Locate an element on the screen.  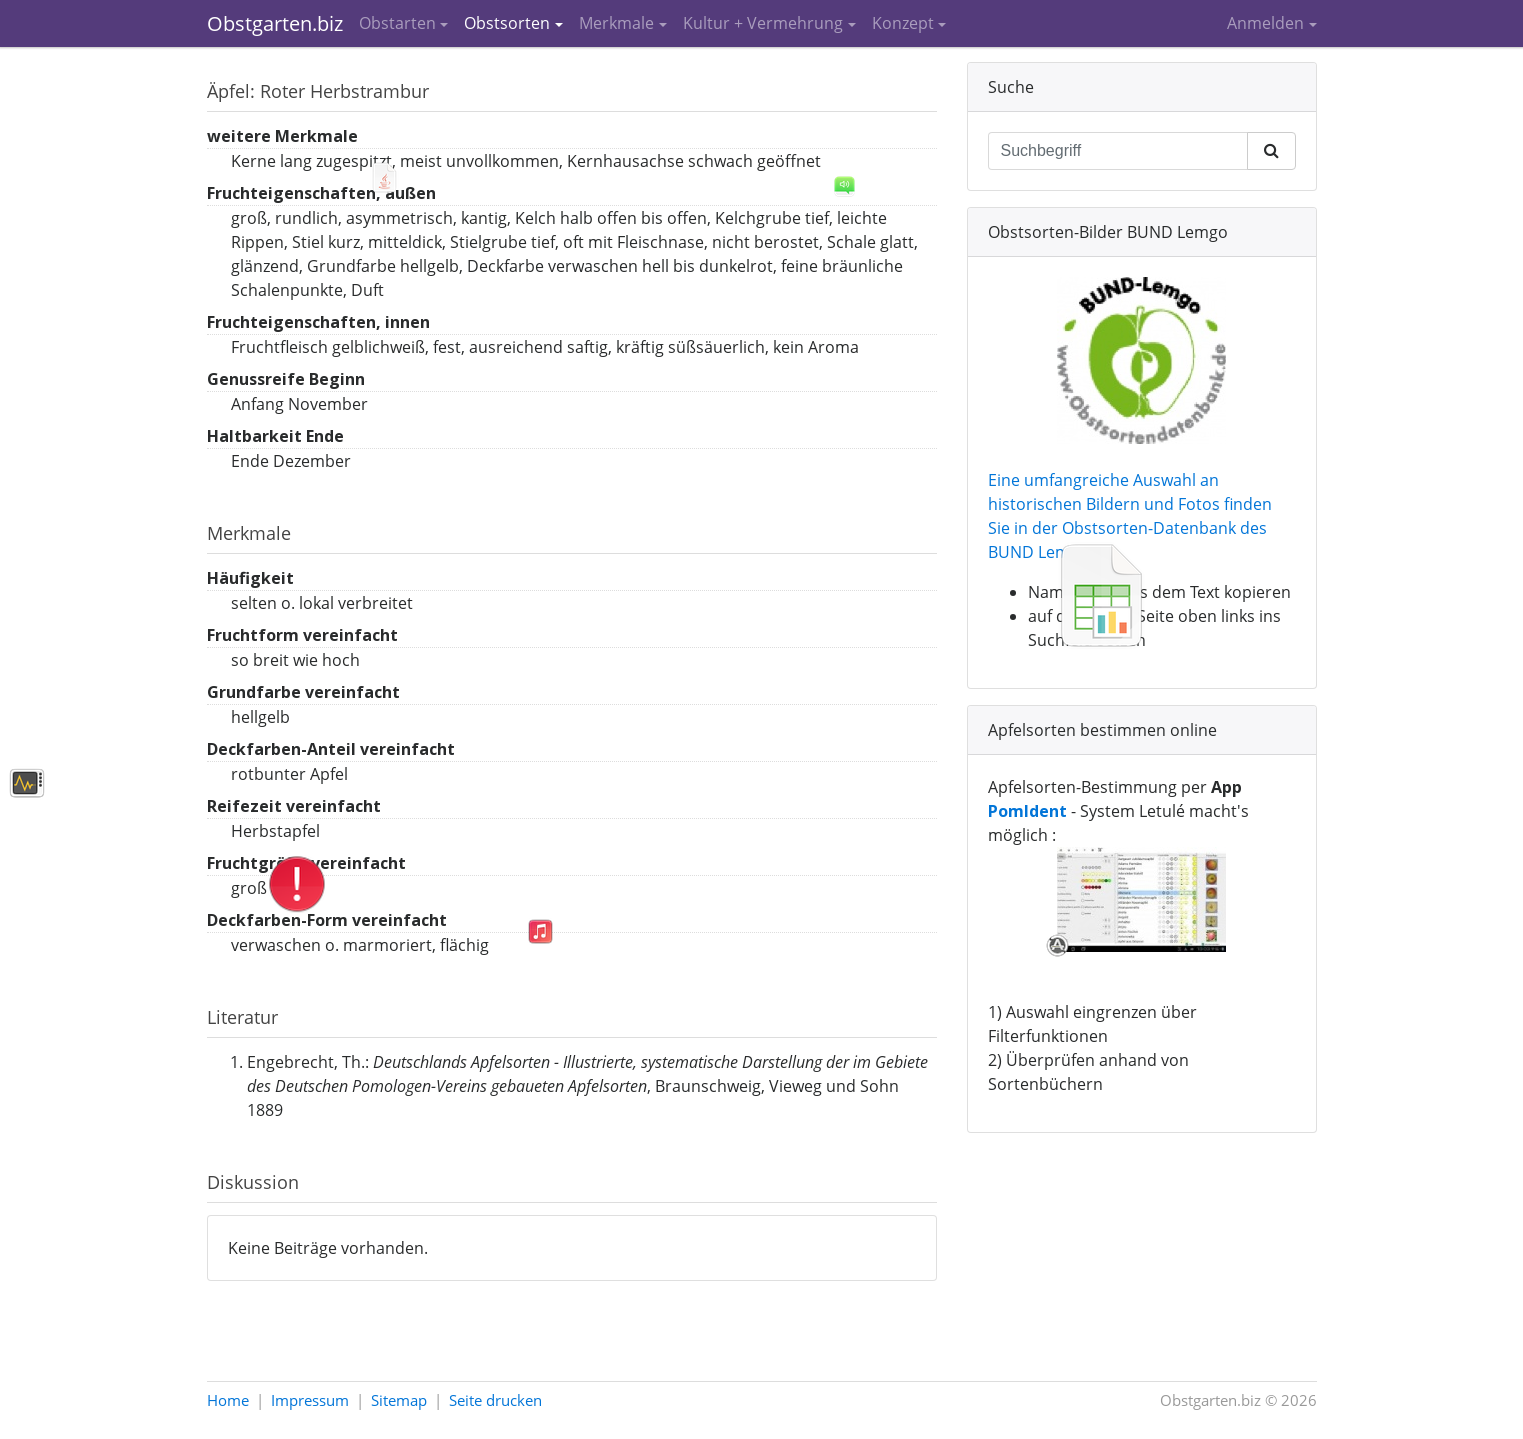
open kmouth text-to-speech application is located at coordinates (844, 186).